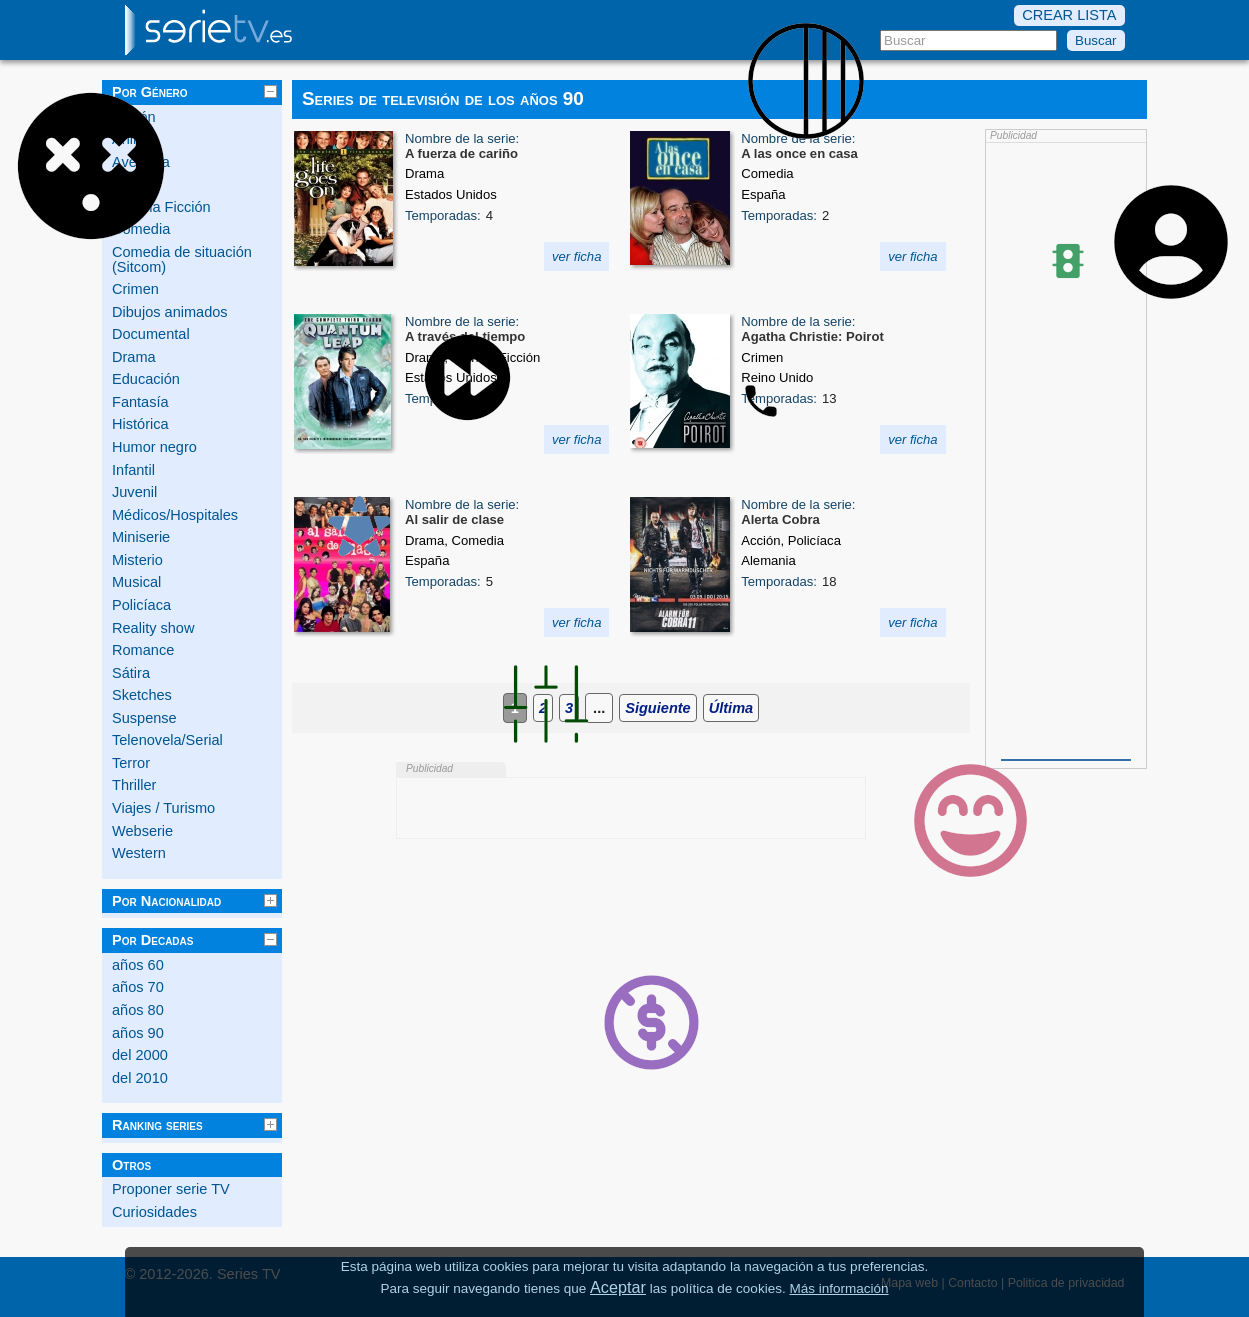  Describe the element at coordinates (761, 401) in the screenshot. I see `make a phone call` at that location.